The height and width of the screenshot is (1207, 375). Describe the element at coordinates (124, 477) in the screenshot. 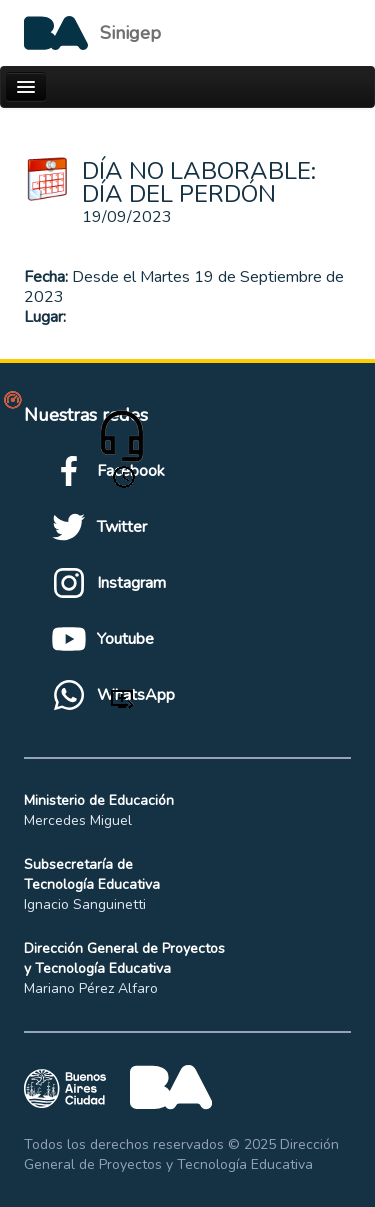

I see `view schedule or upcoming events` at that location.